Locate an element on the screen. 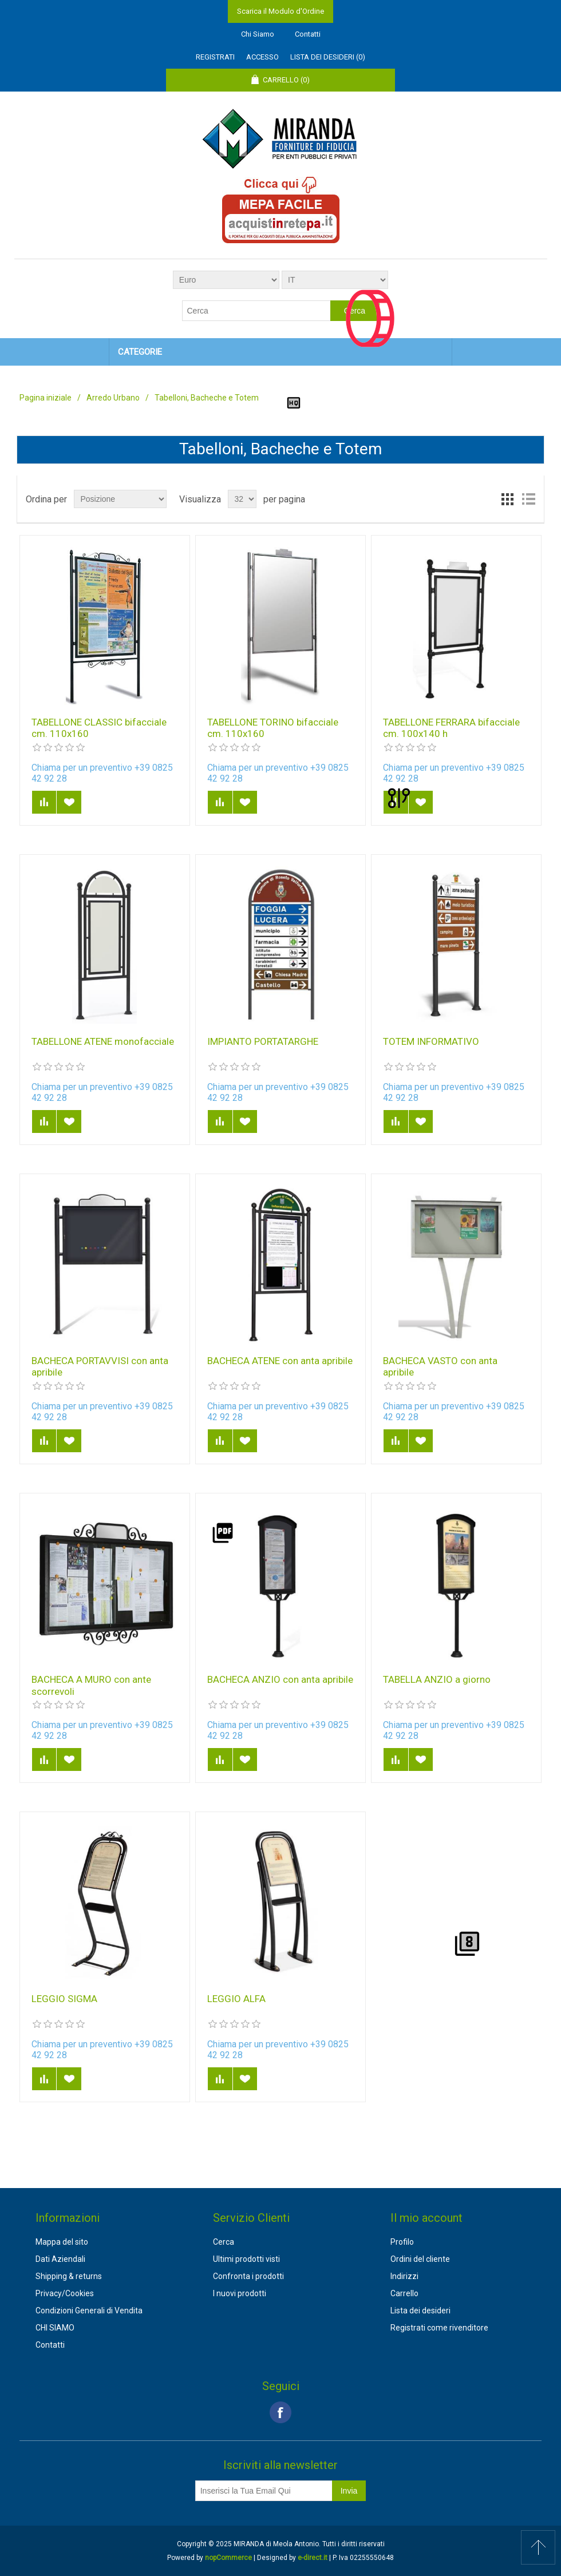 The image size is (561, 2576). view account balance or currency is located at coordinates (370, 318).